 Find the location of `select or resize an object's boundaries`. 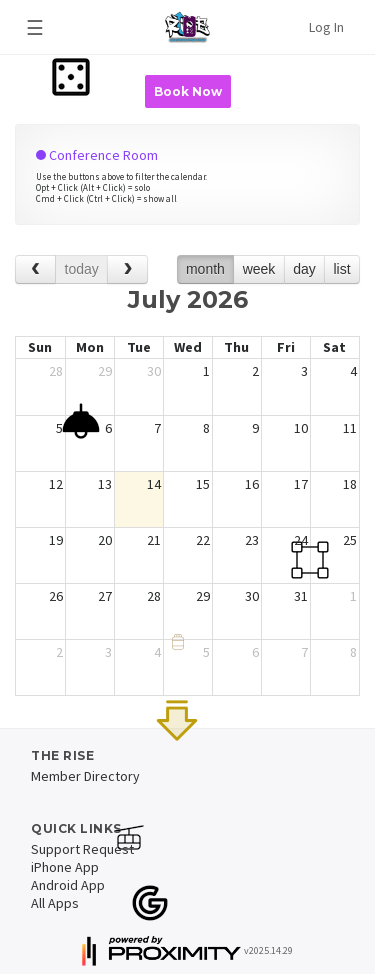

select or resize an object's boundaries is located at coordinates (310, 560).